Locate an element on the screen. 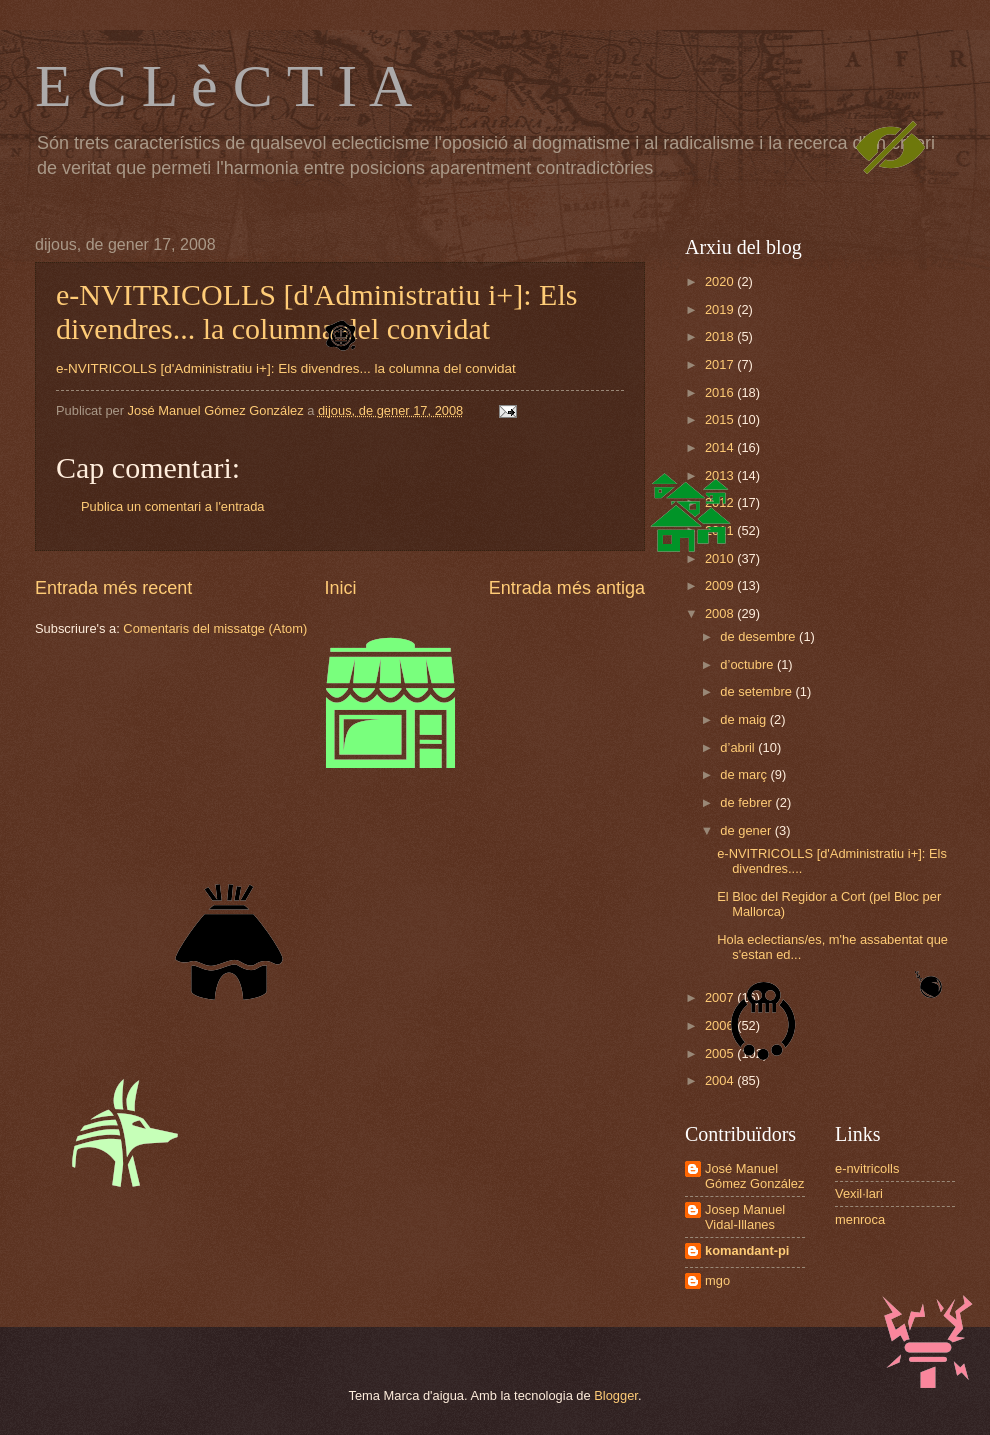 The width and height of the screenshot is (990, 1435). open the in-game shop or store is located at coordinates (390, 703).